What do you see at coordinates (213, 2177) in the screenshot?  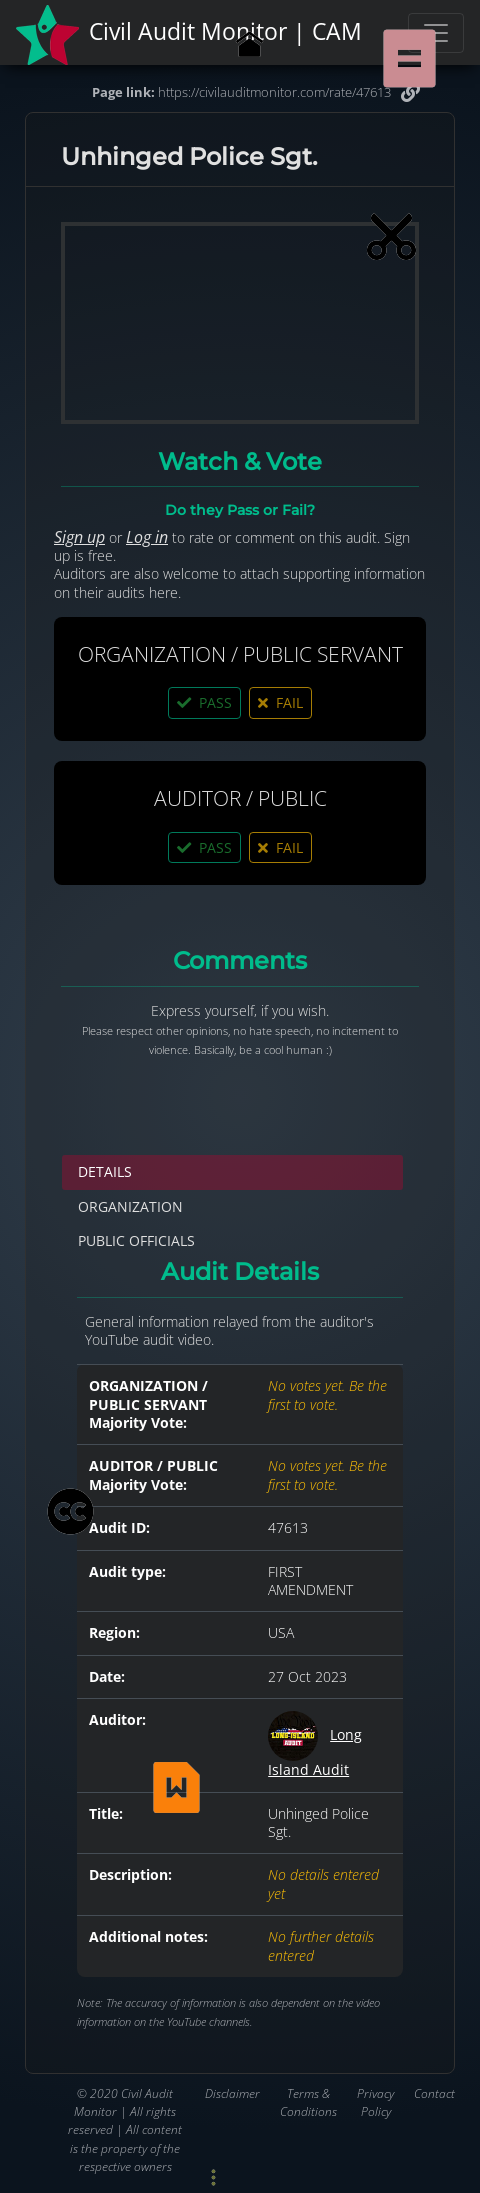 I see `open more options menu` at bounding box center [213, 2177].